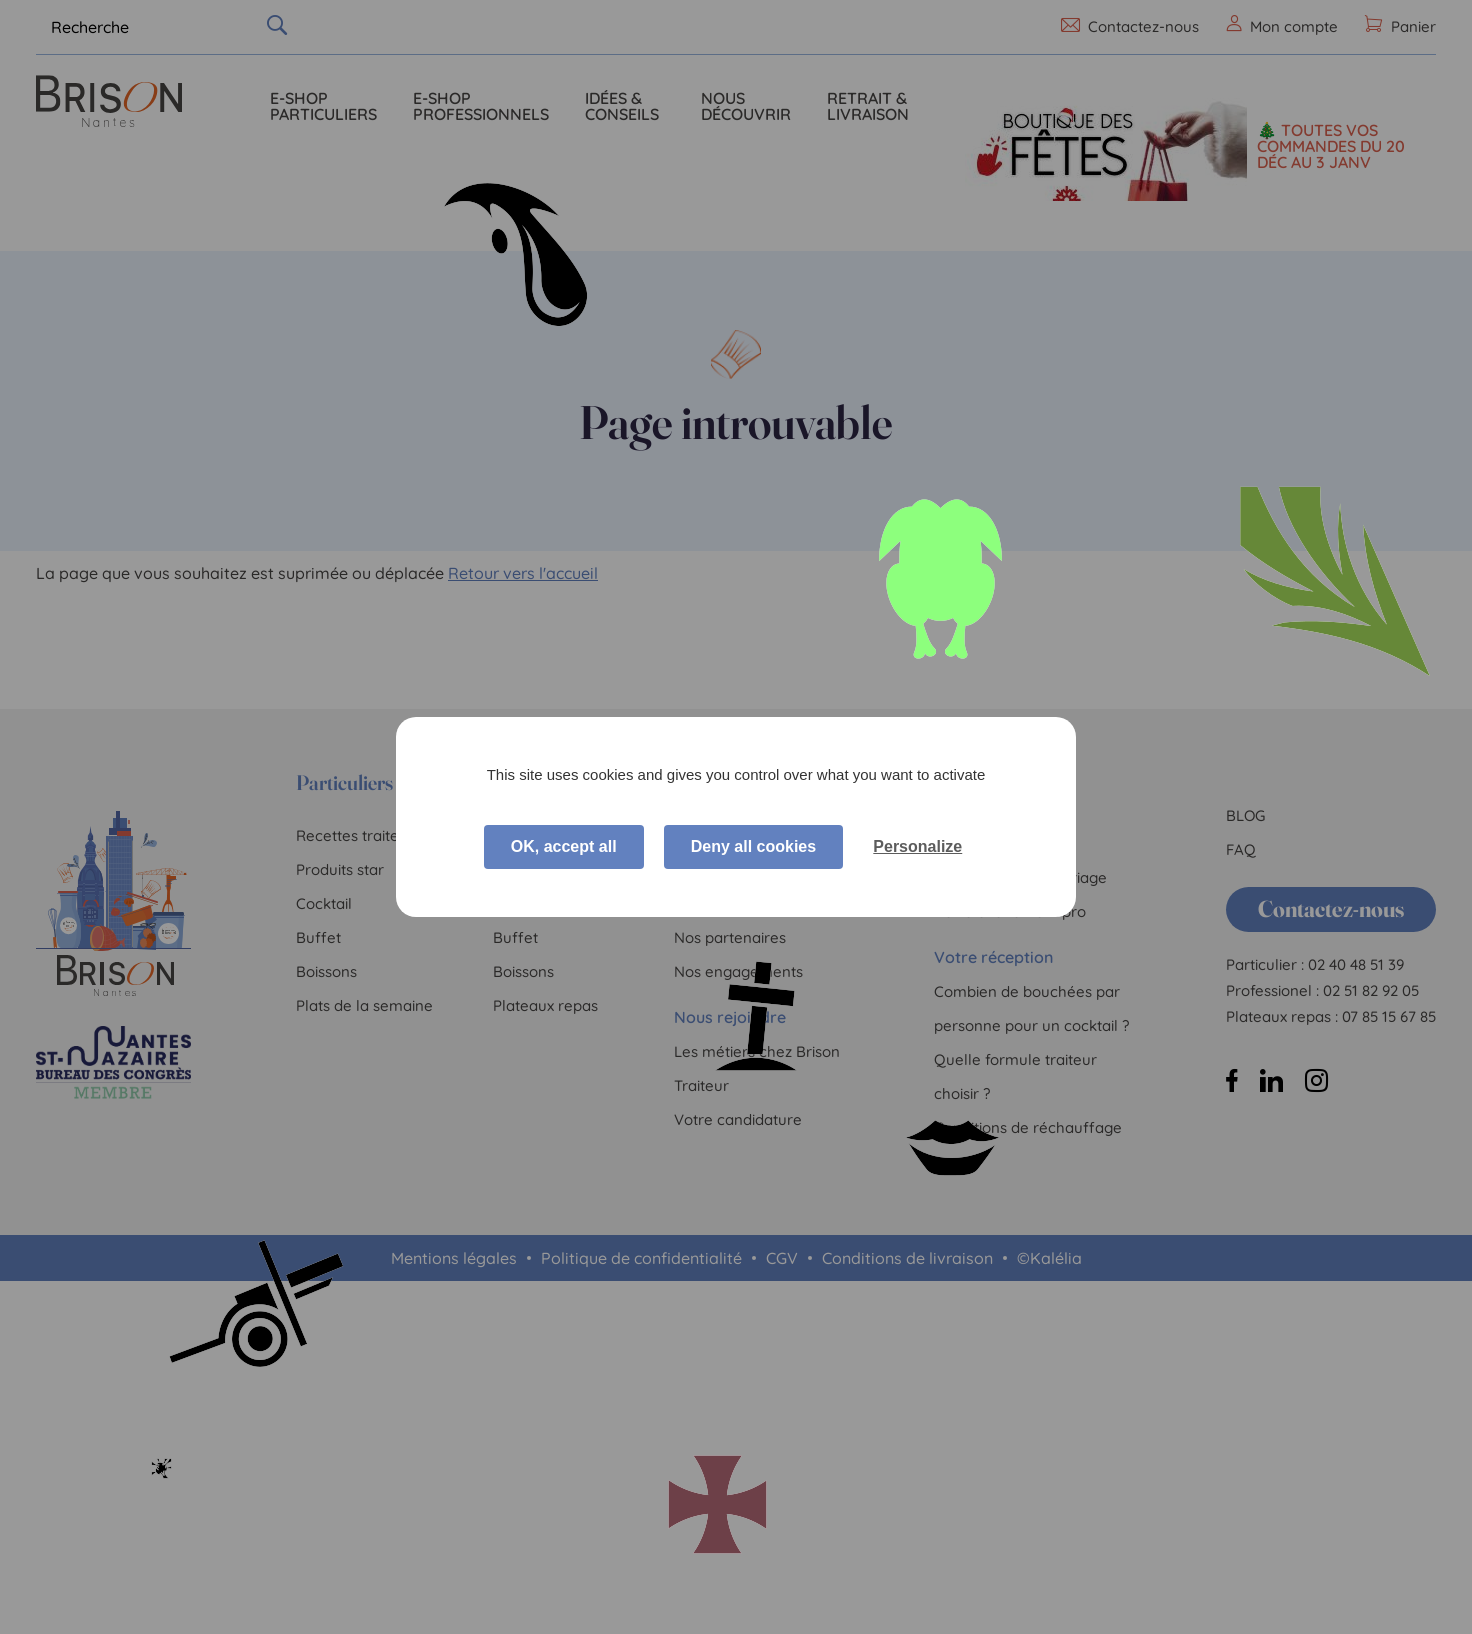 The height and width of the screenshot is (1634, 1472). I want to click on indicates a cemetery or graveyard location, so click(756, 1016).